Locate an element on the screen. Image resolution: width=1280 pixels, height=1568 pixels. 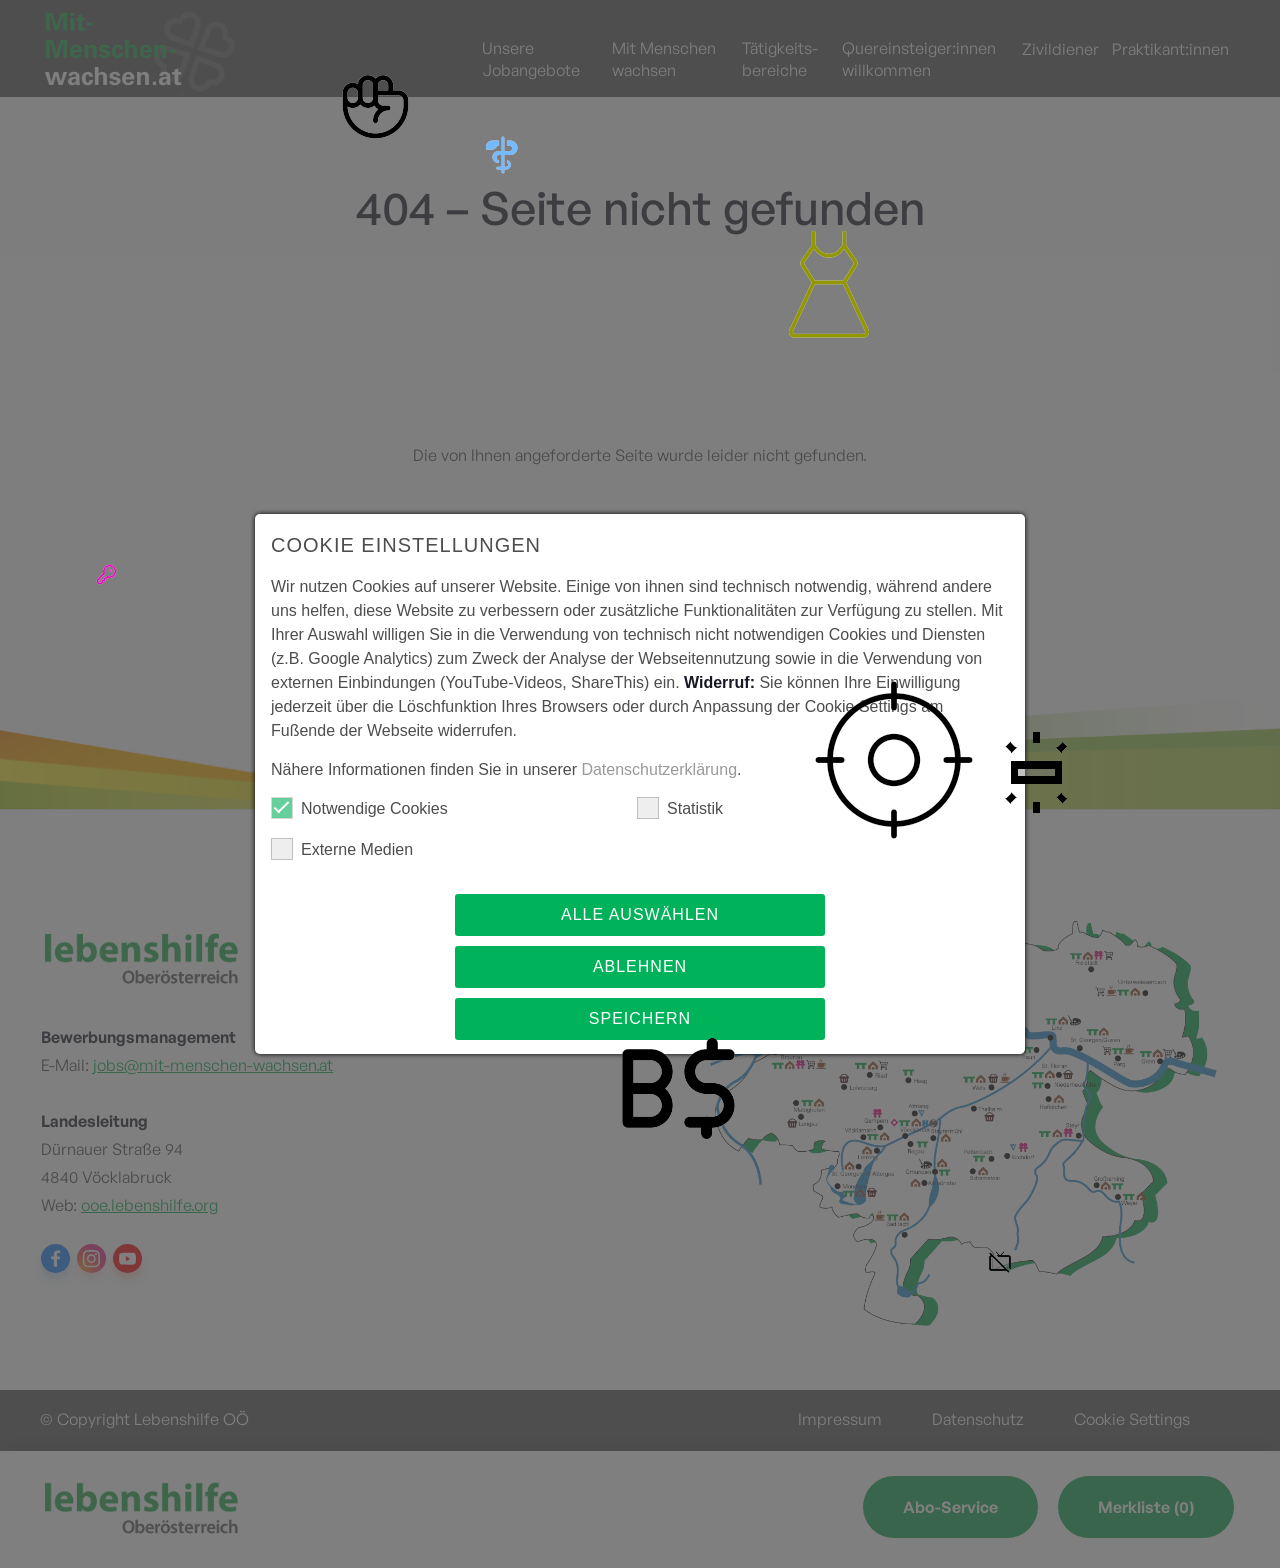
display price in Brunei dollars is located at coordinates (678, 1088).